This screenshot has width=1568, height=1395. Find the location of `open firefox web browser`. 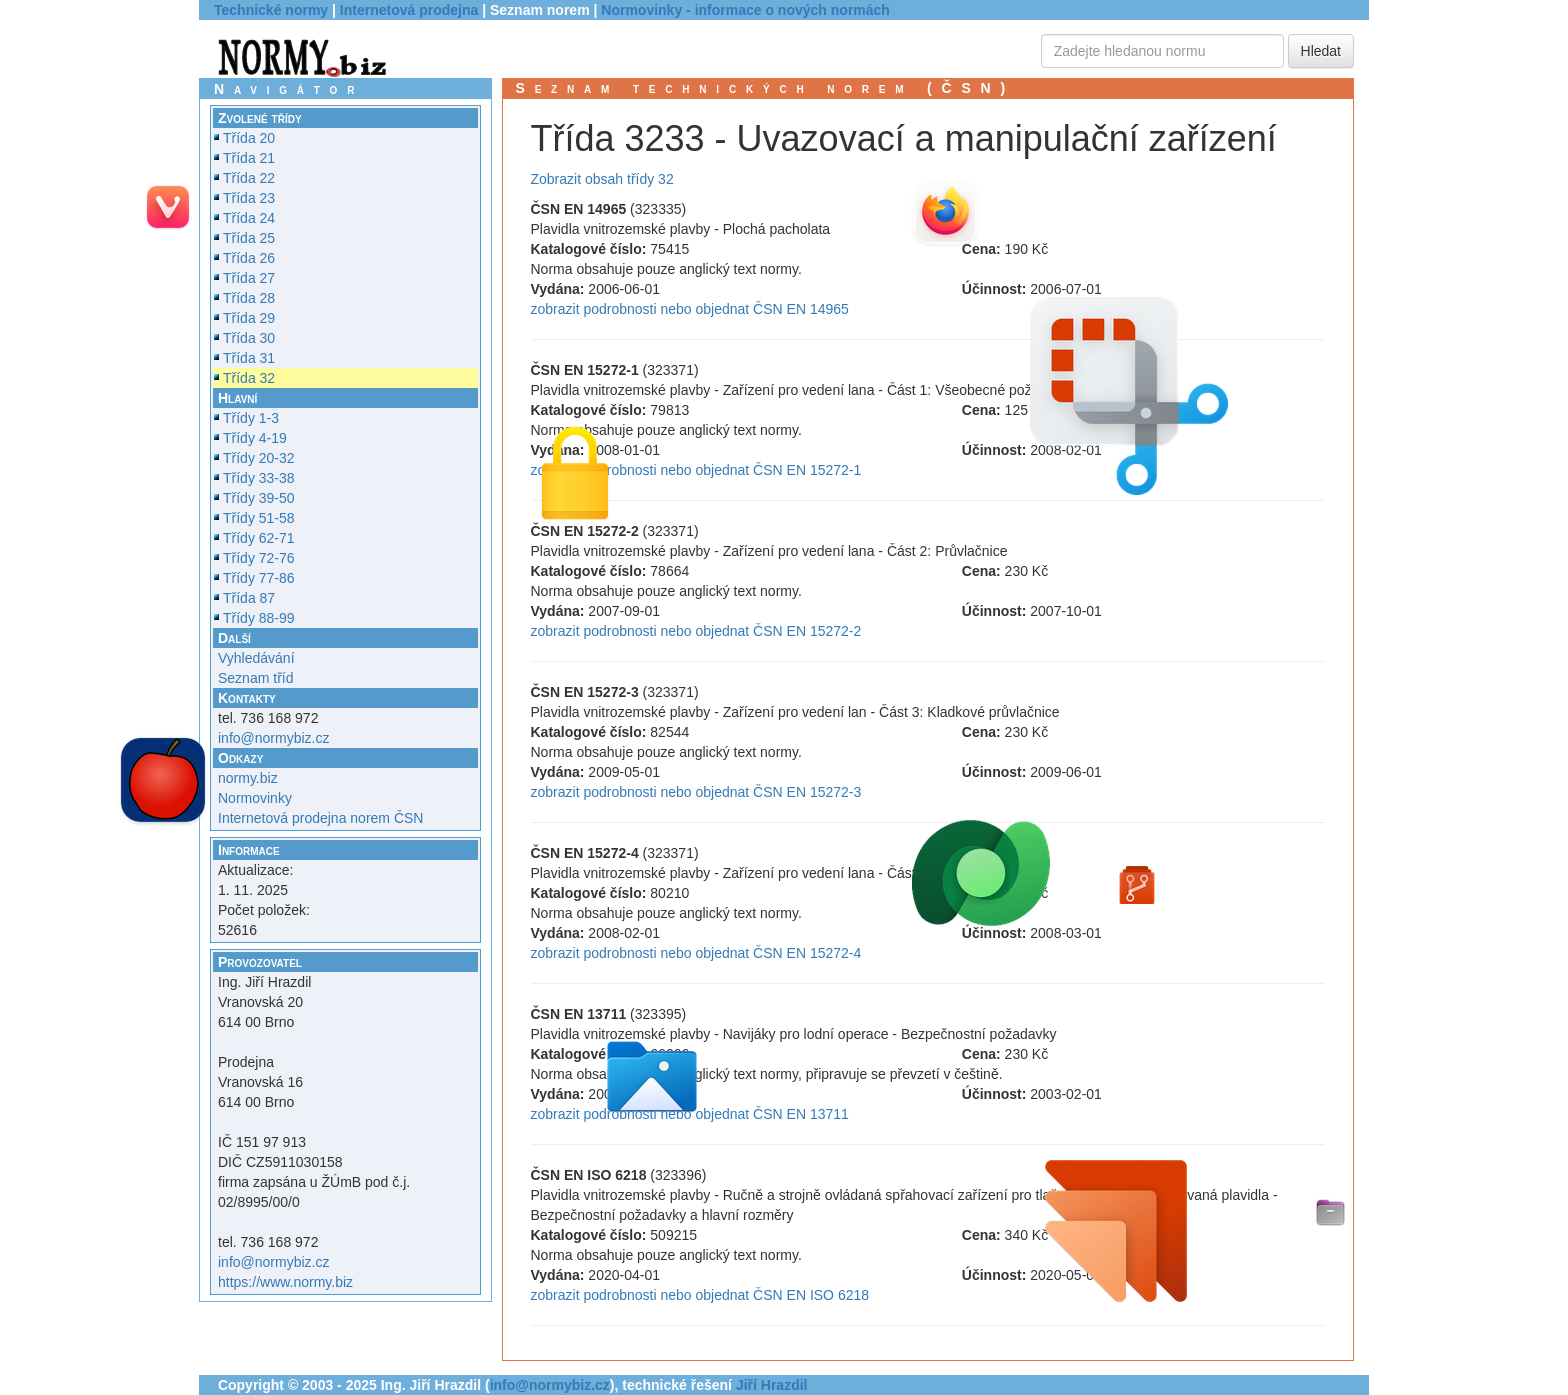

open firefox web browser is located at coordinates (945, 212).